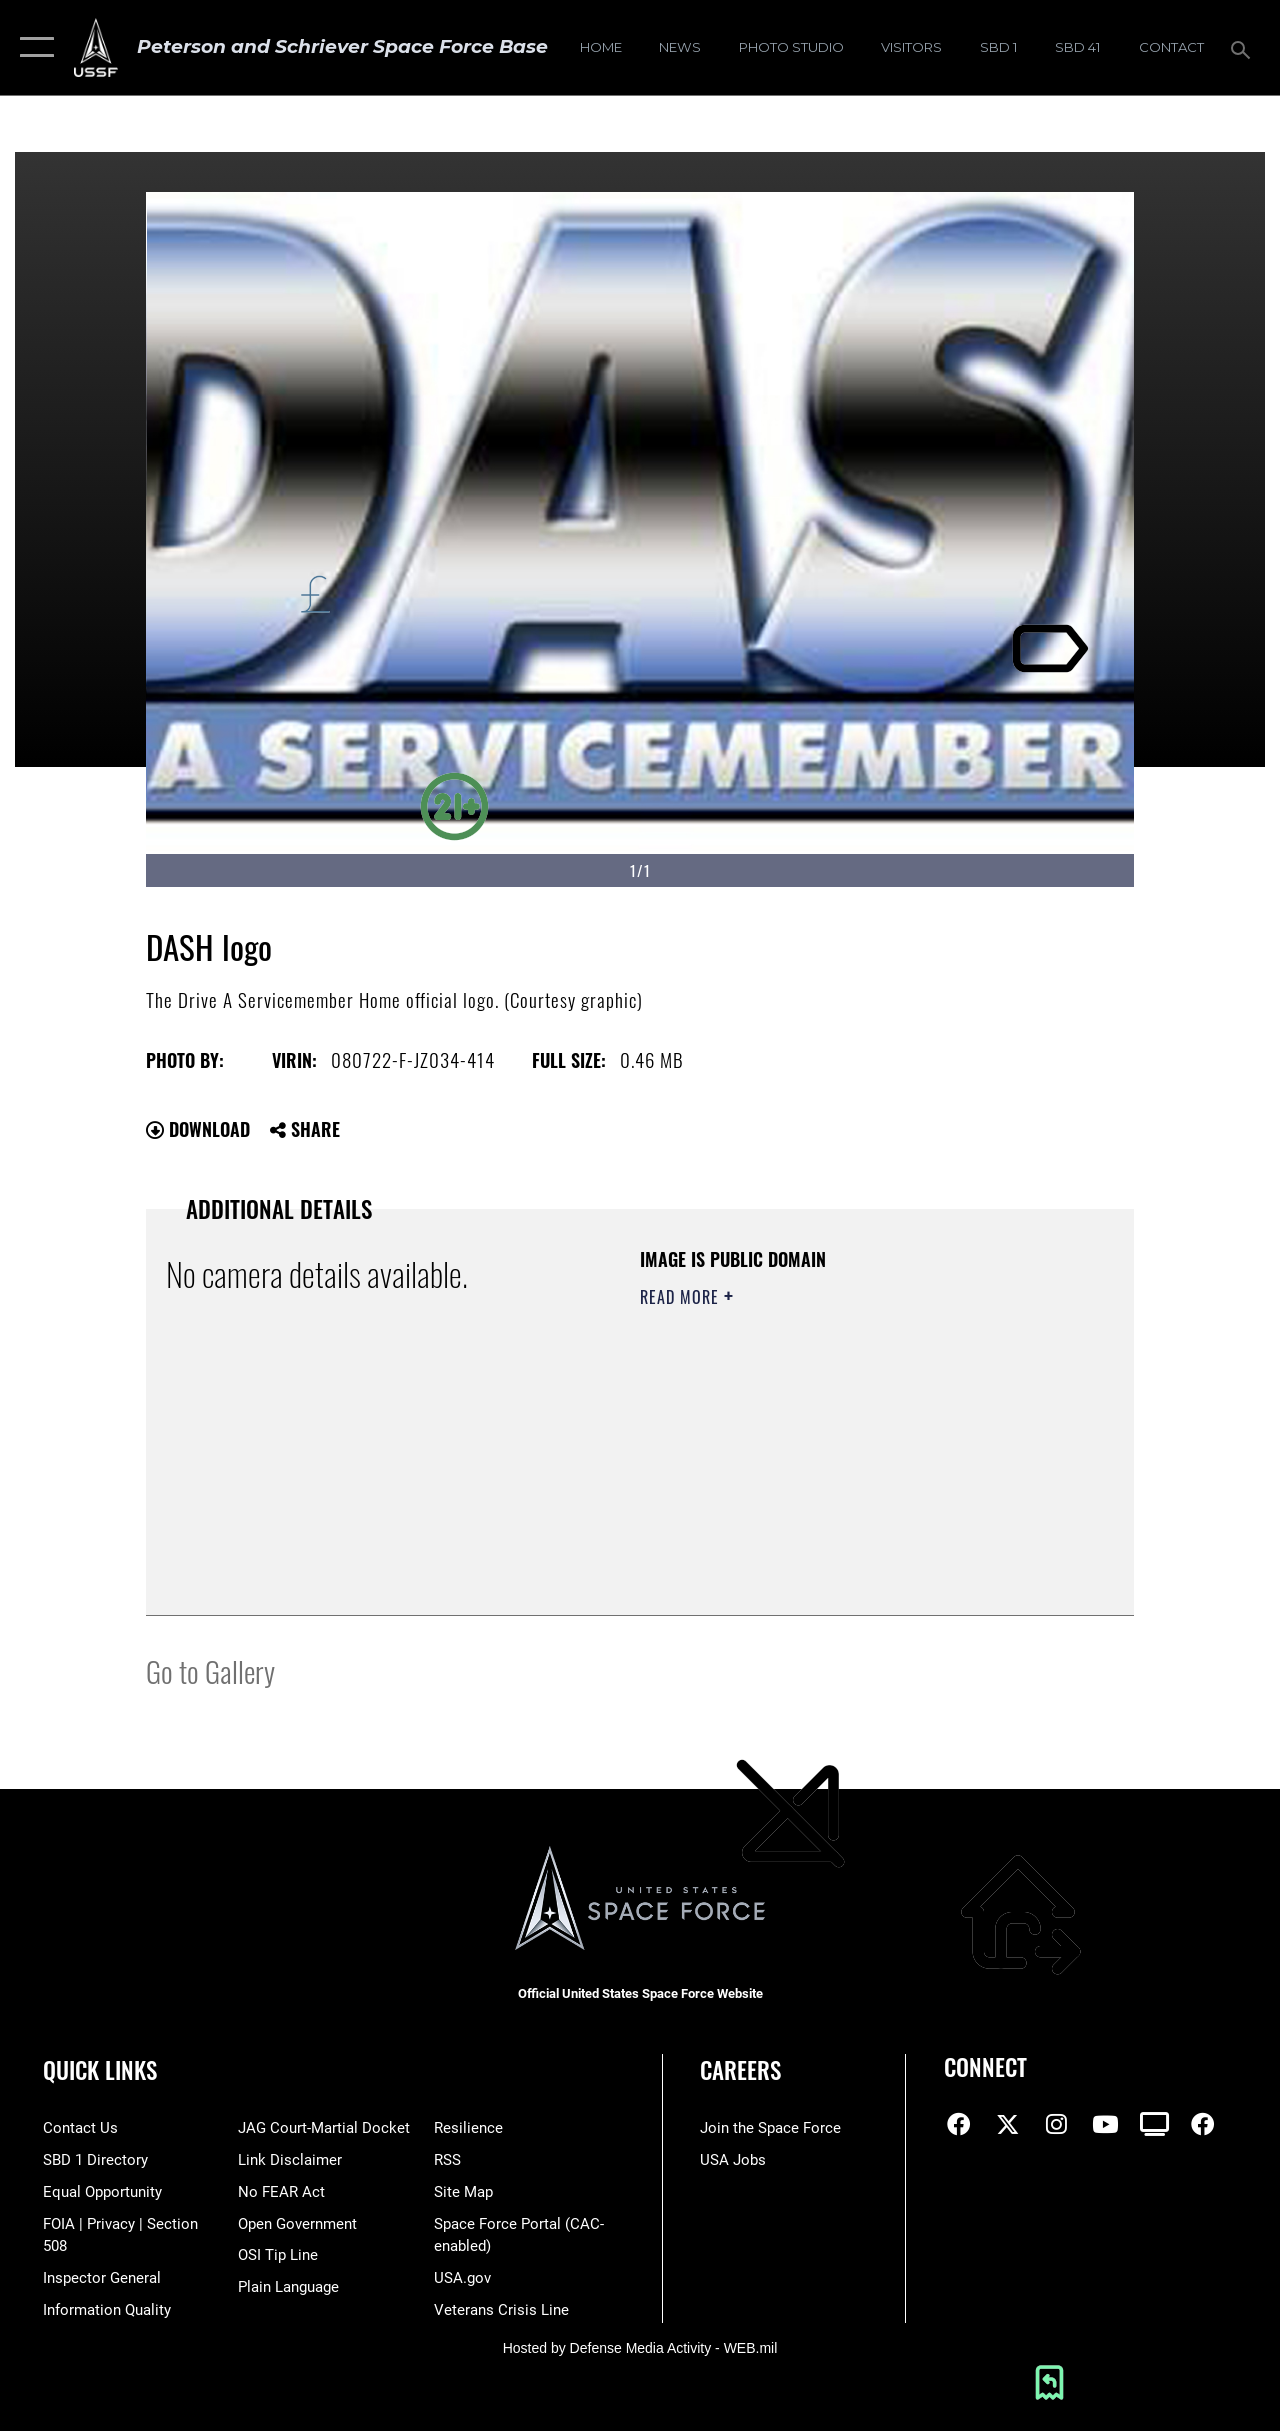 This screenshot has width=1280, height=2431. I want to click on add a label or tag to an item, so click(1048, 648).